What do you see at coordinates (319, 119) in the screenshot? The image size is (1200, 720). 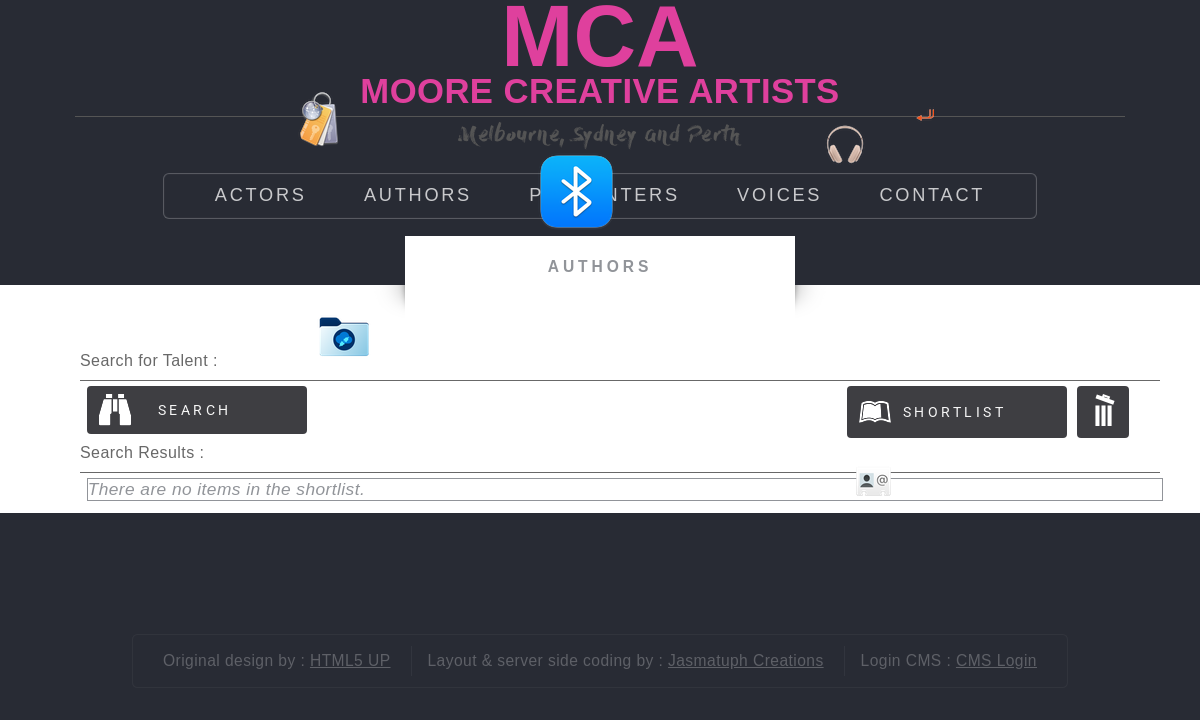 I see `manage single sign-on credentials and authentication` at bounding box center [319, 119].